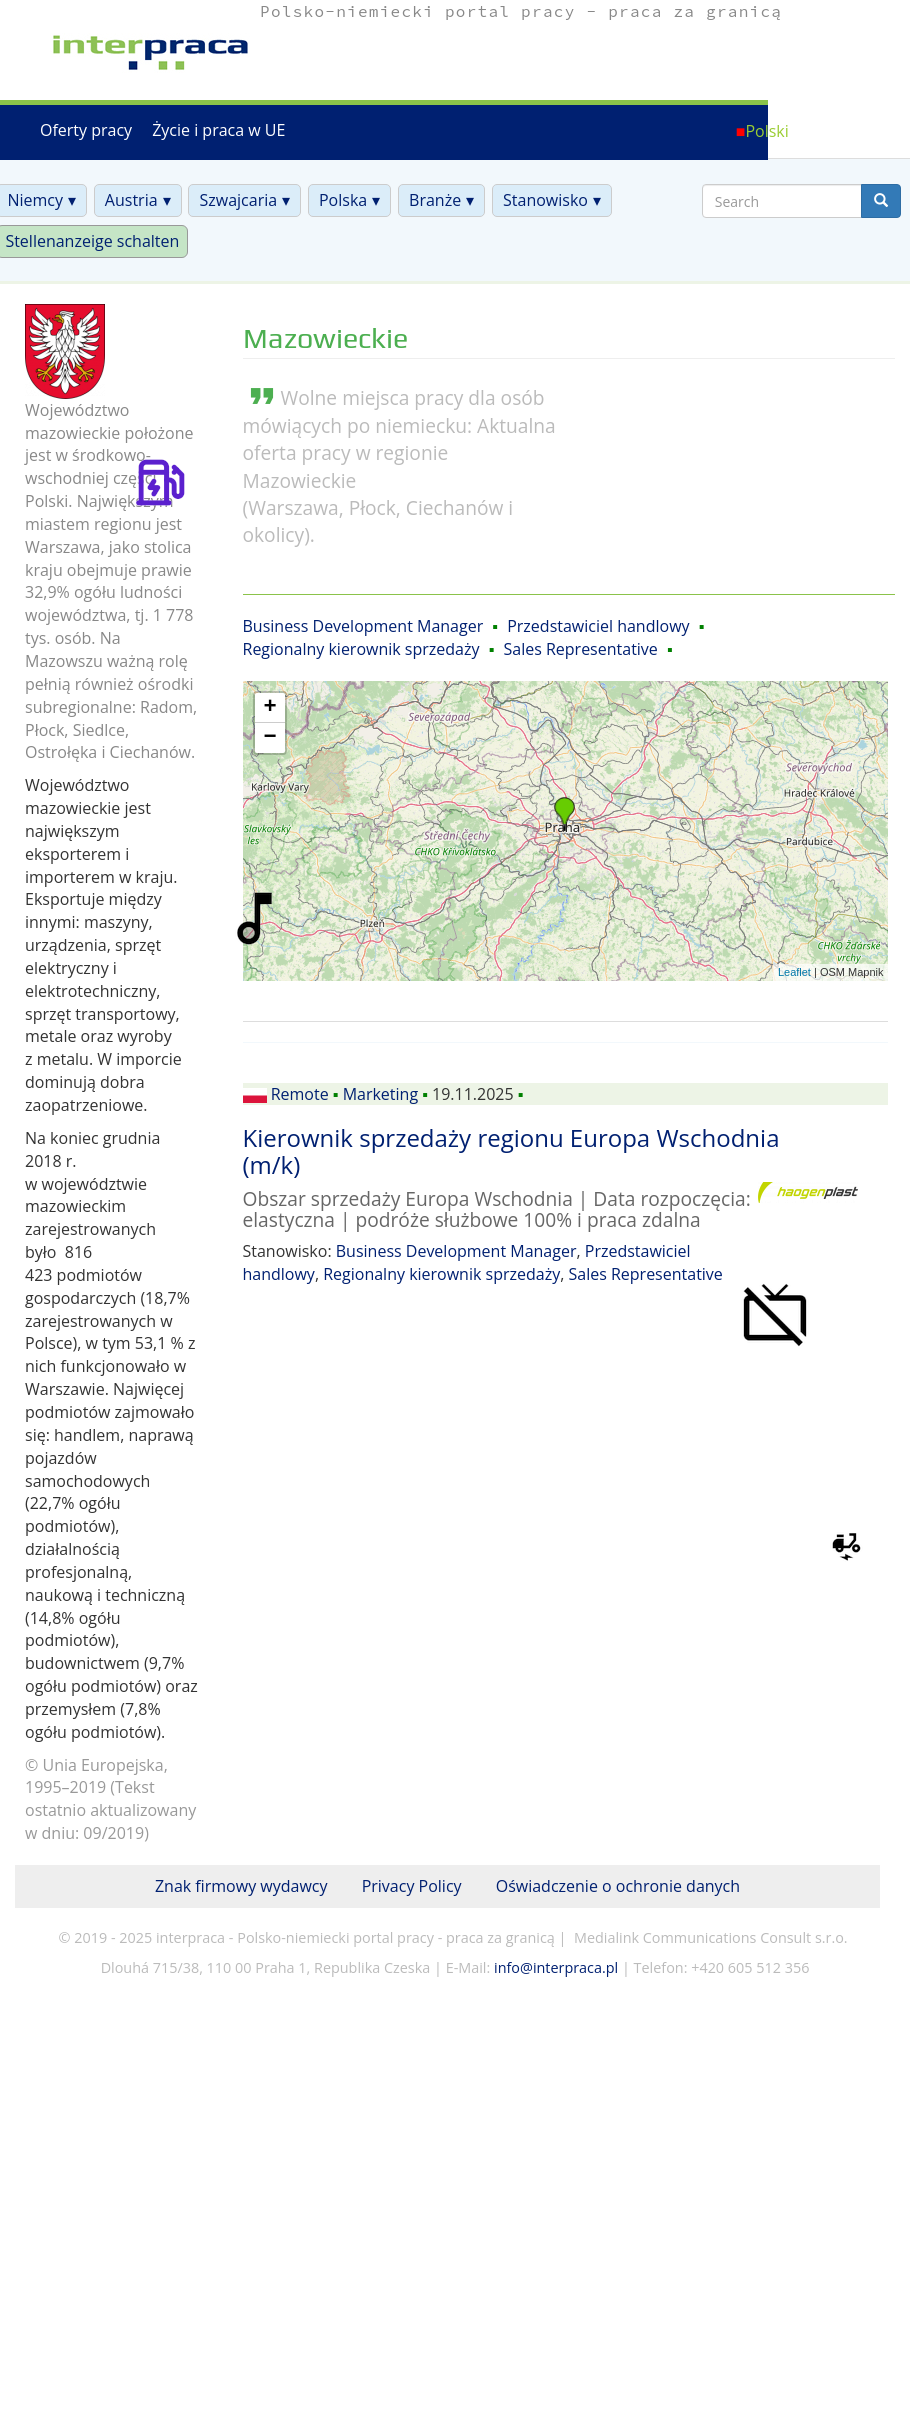  Describe the element at coordinates (161, 482) in the screenshot. I see `find nearby electric vehicle charging stations` at that location.